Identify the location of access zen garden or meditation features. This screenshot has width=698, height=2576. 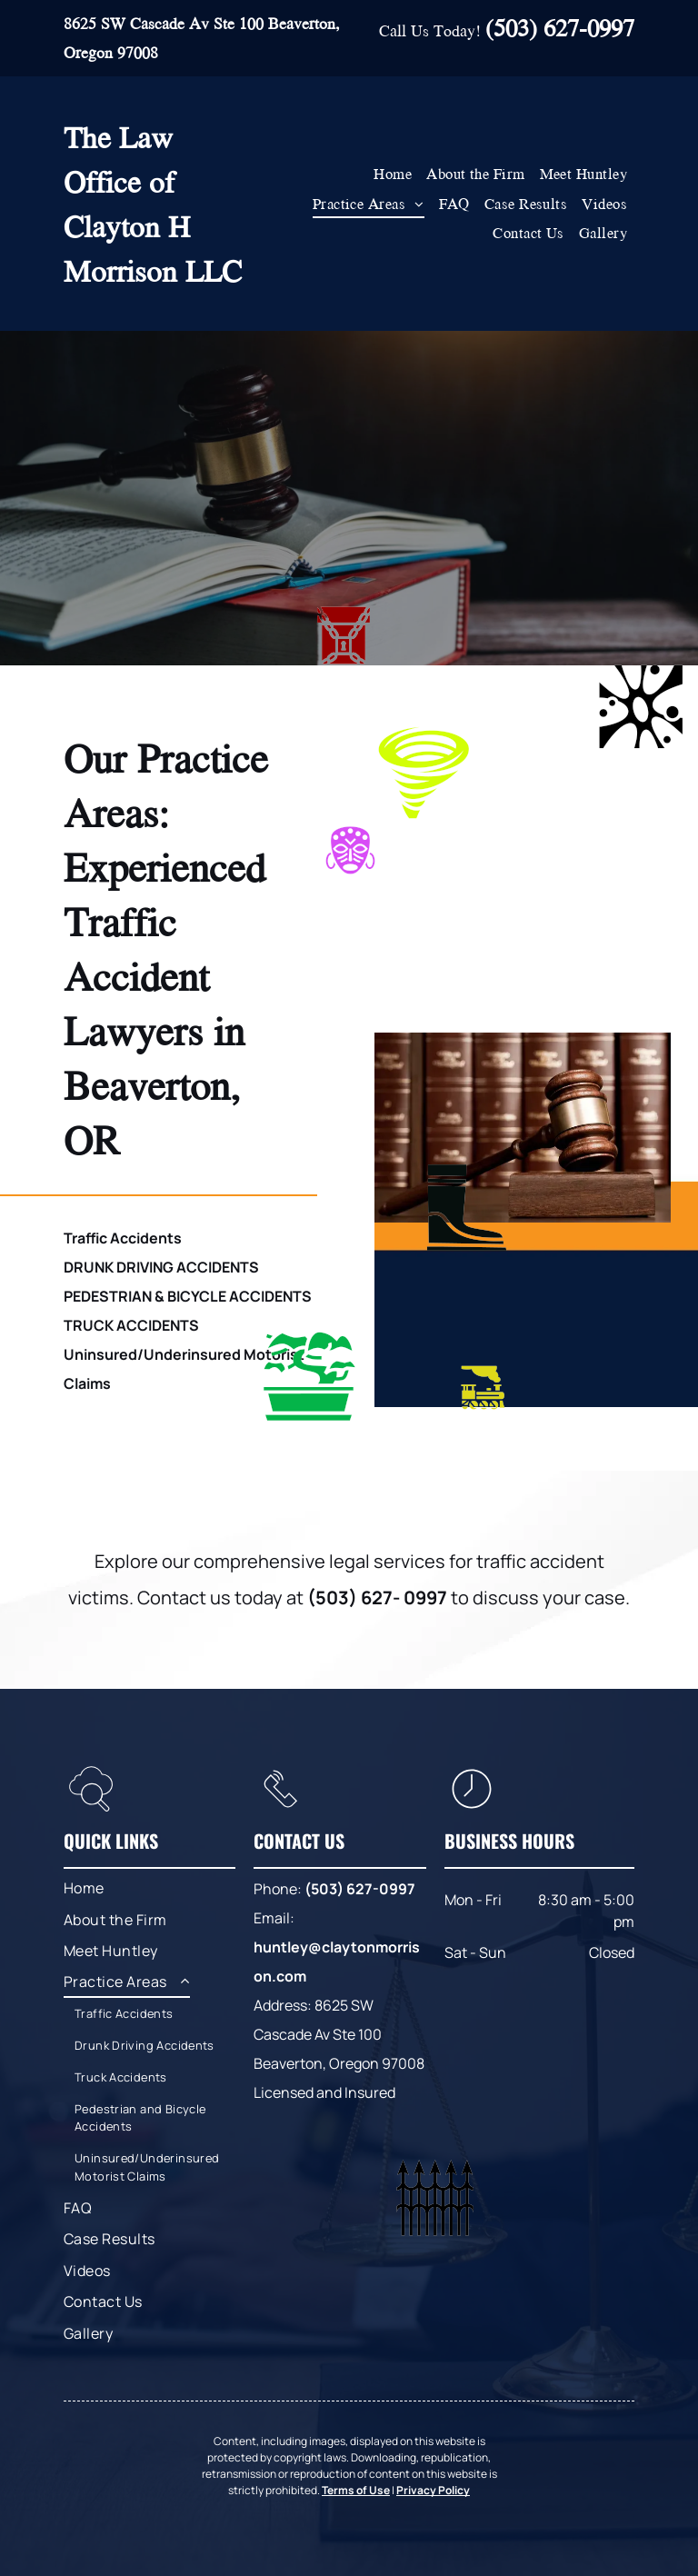
(308, 1376).